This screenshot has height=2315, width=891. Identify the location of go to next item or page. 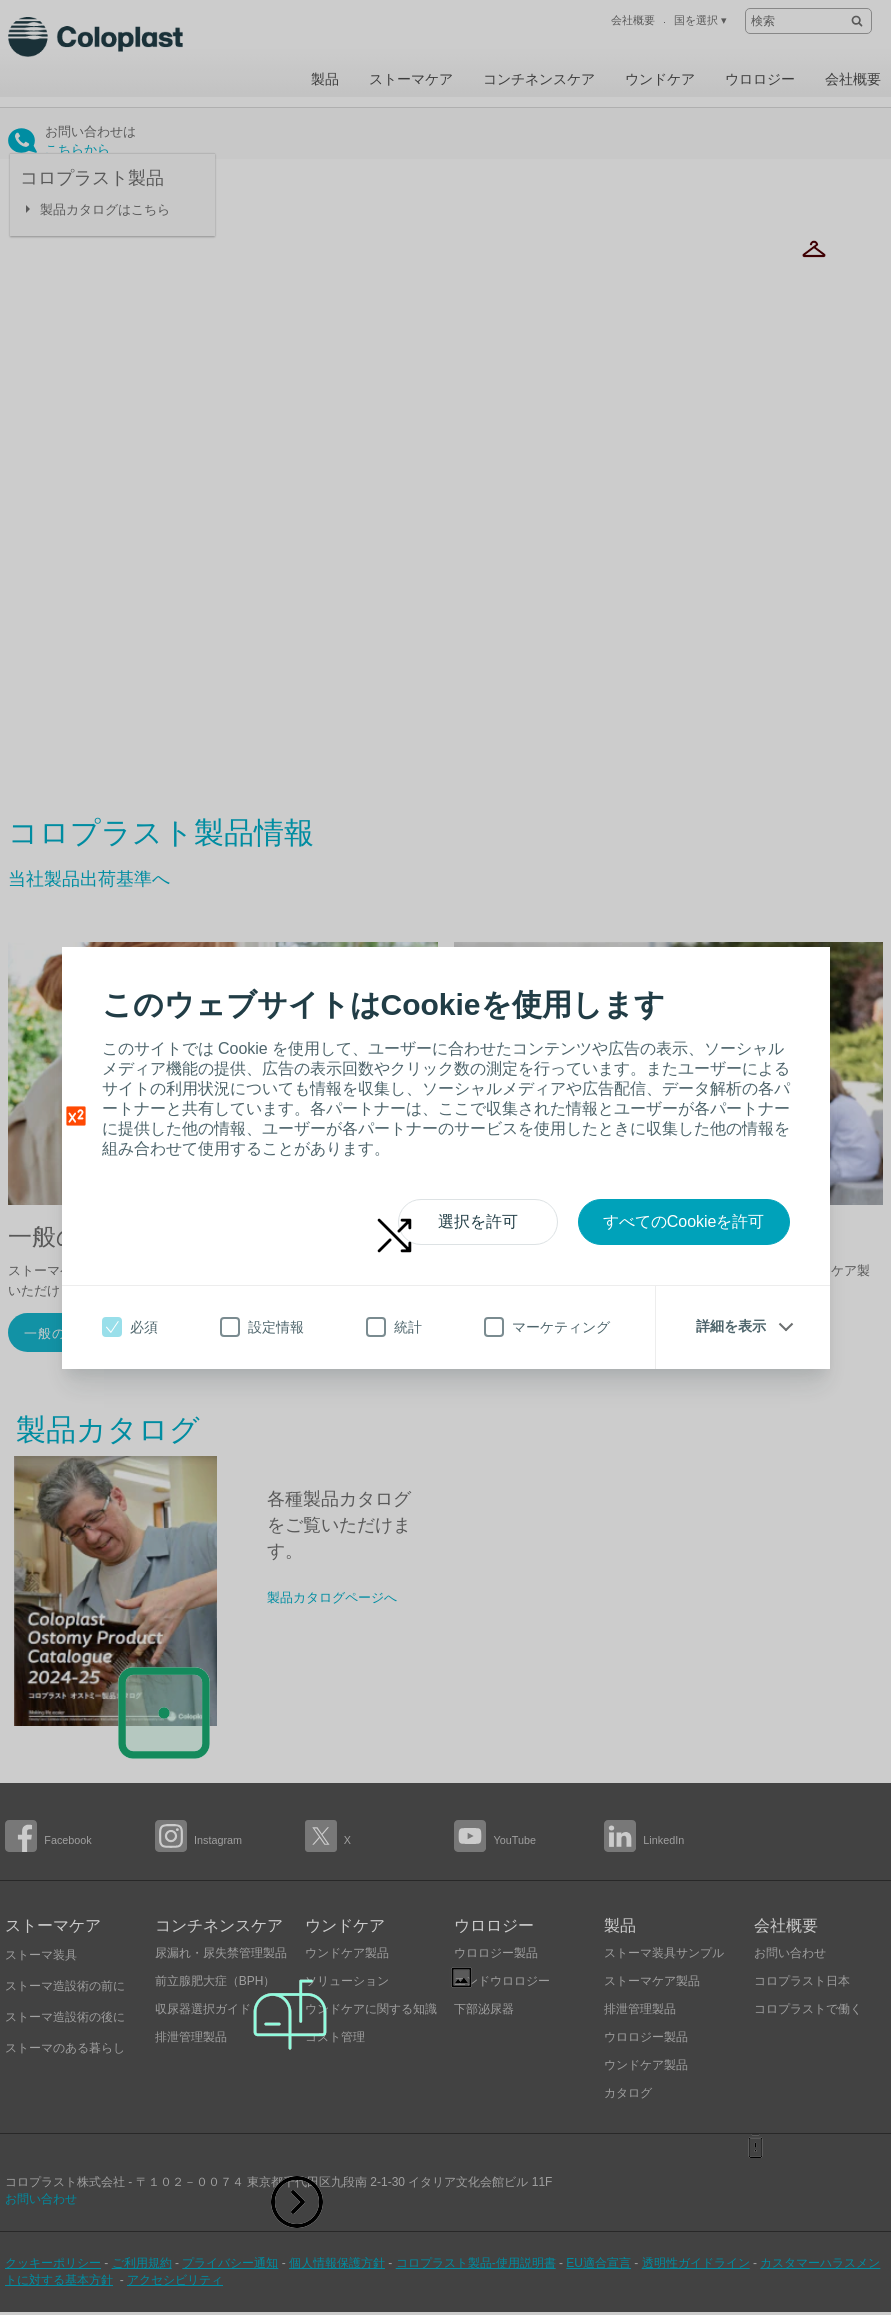
(297, 2202).